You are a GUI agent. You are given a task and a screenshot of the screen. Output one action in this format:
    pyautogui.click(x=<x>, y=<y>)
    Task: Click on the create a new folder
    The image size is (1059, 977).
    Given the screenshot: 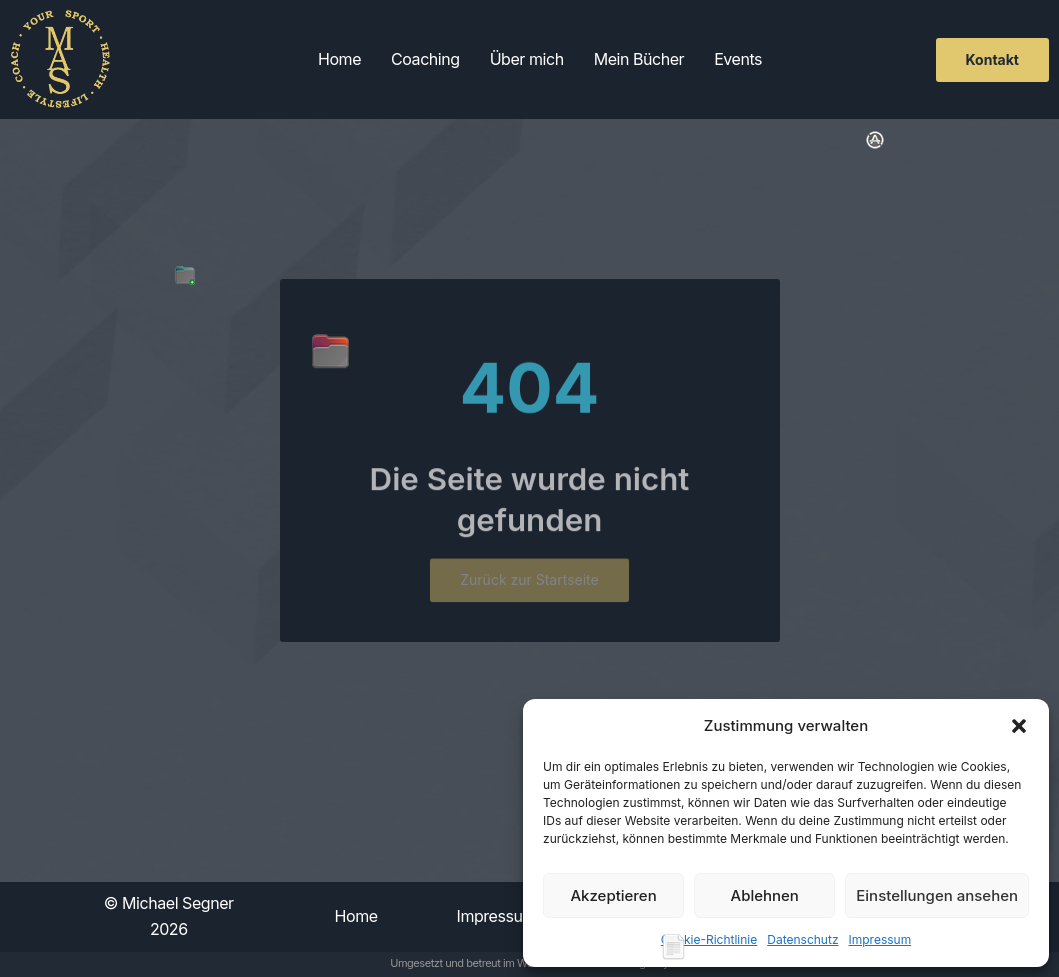 What is the action you would take?
    pyautogui.click(x=185, y=275)
    